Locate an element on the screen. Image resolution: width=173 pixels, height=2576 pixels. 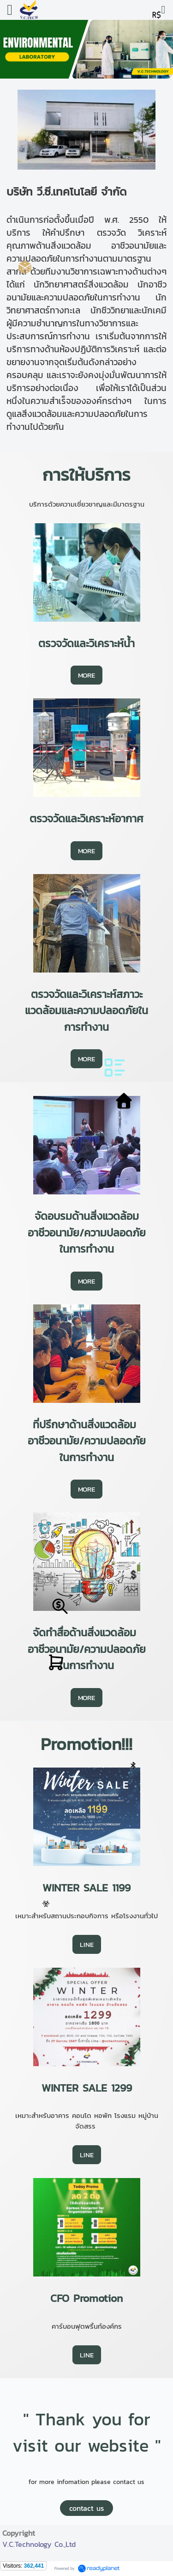
view detailed list items is located at coordinates (114, 1067).